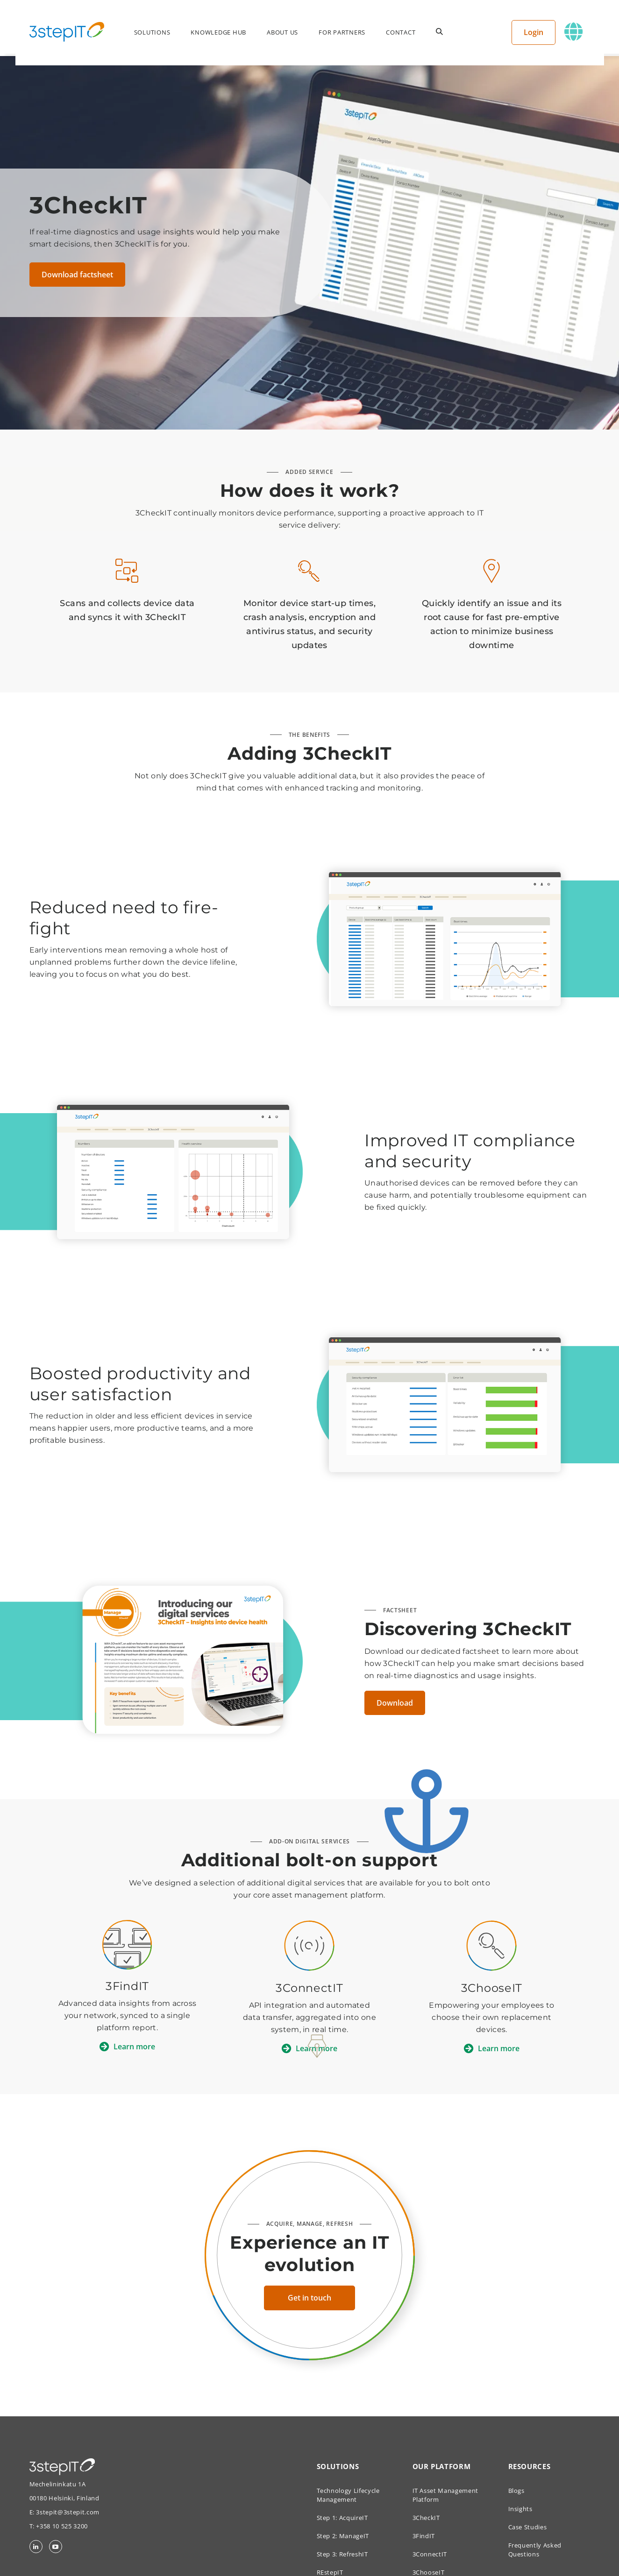  I want to click on access drawing or illustration tools, so click(317, 2045).